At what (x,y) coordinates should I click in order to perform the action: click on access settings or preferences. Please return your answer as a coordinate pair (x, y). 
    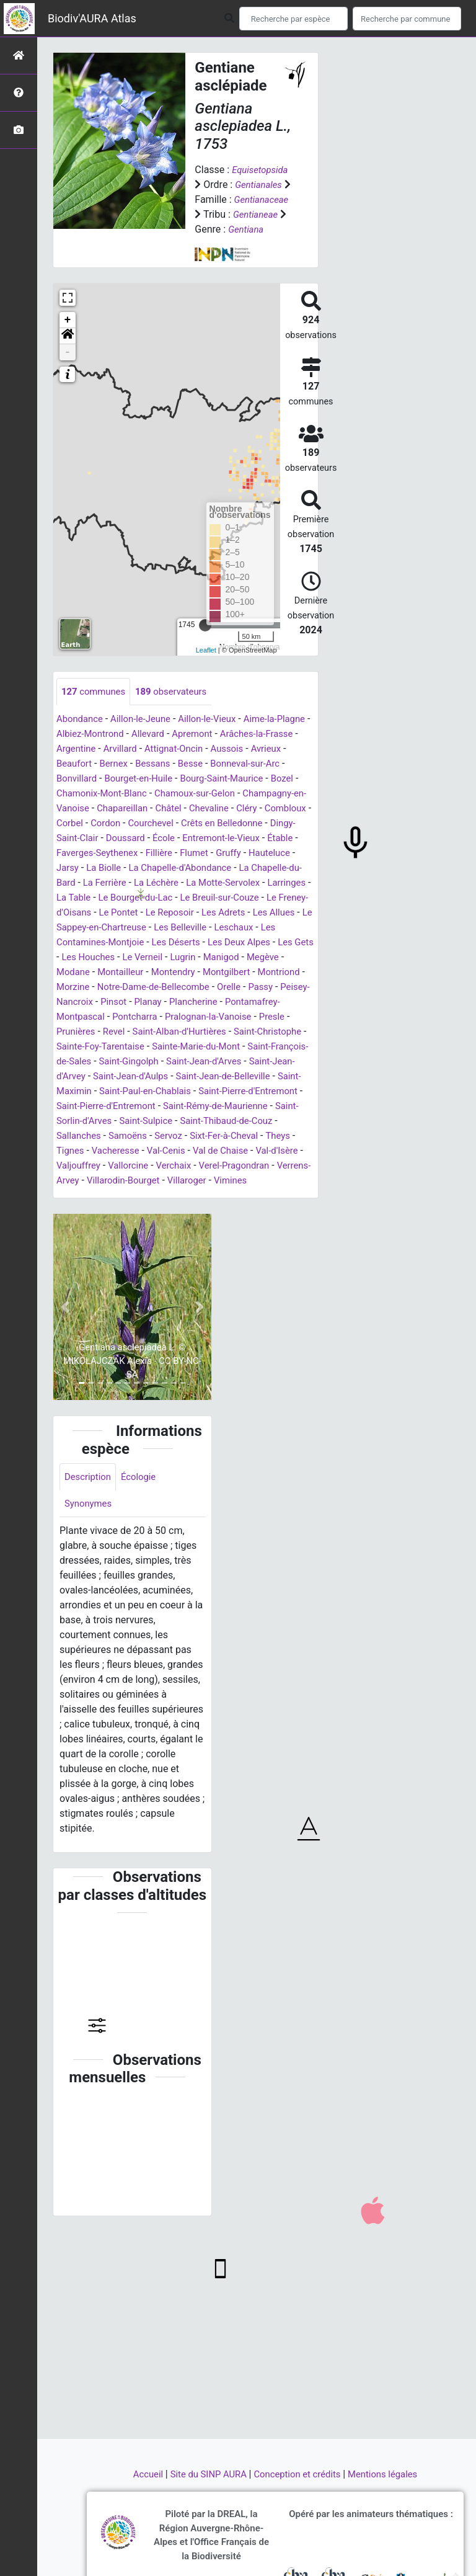
    Looking at the image, I should click on (97, 2025).